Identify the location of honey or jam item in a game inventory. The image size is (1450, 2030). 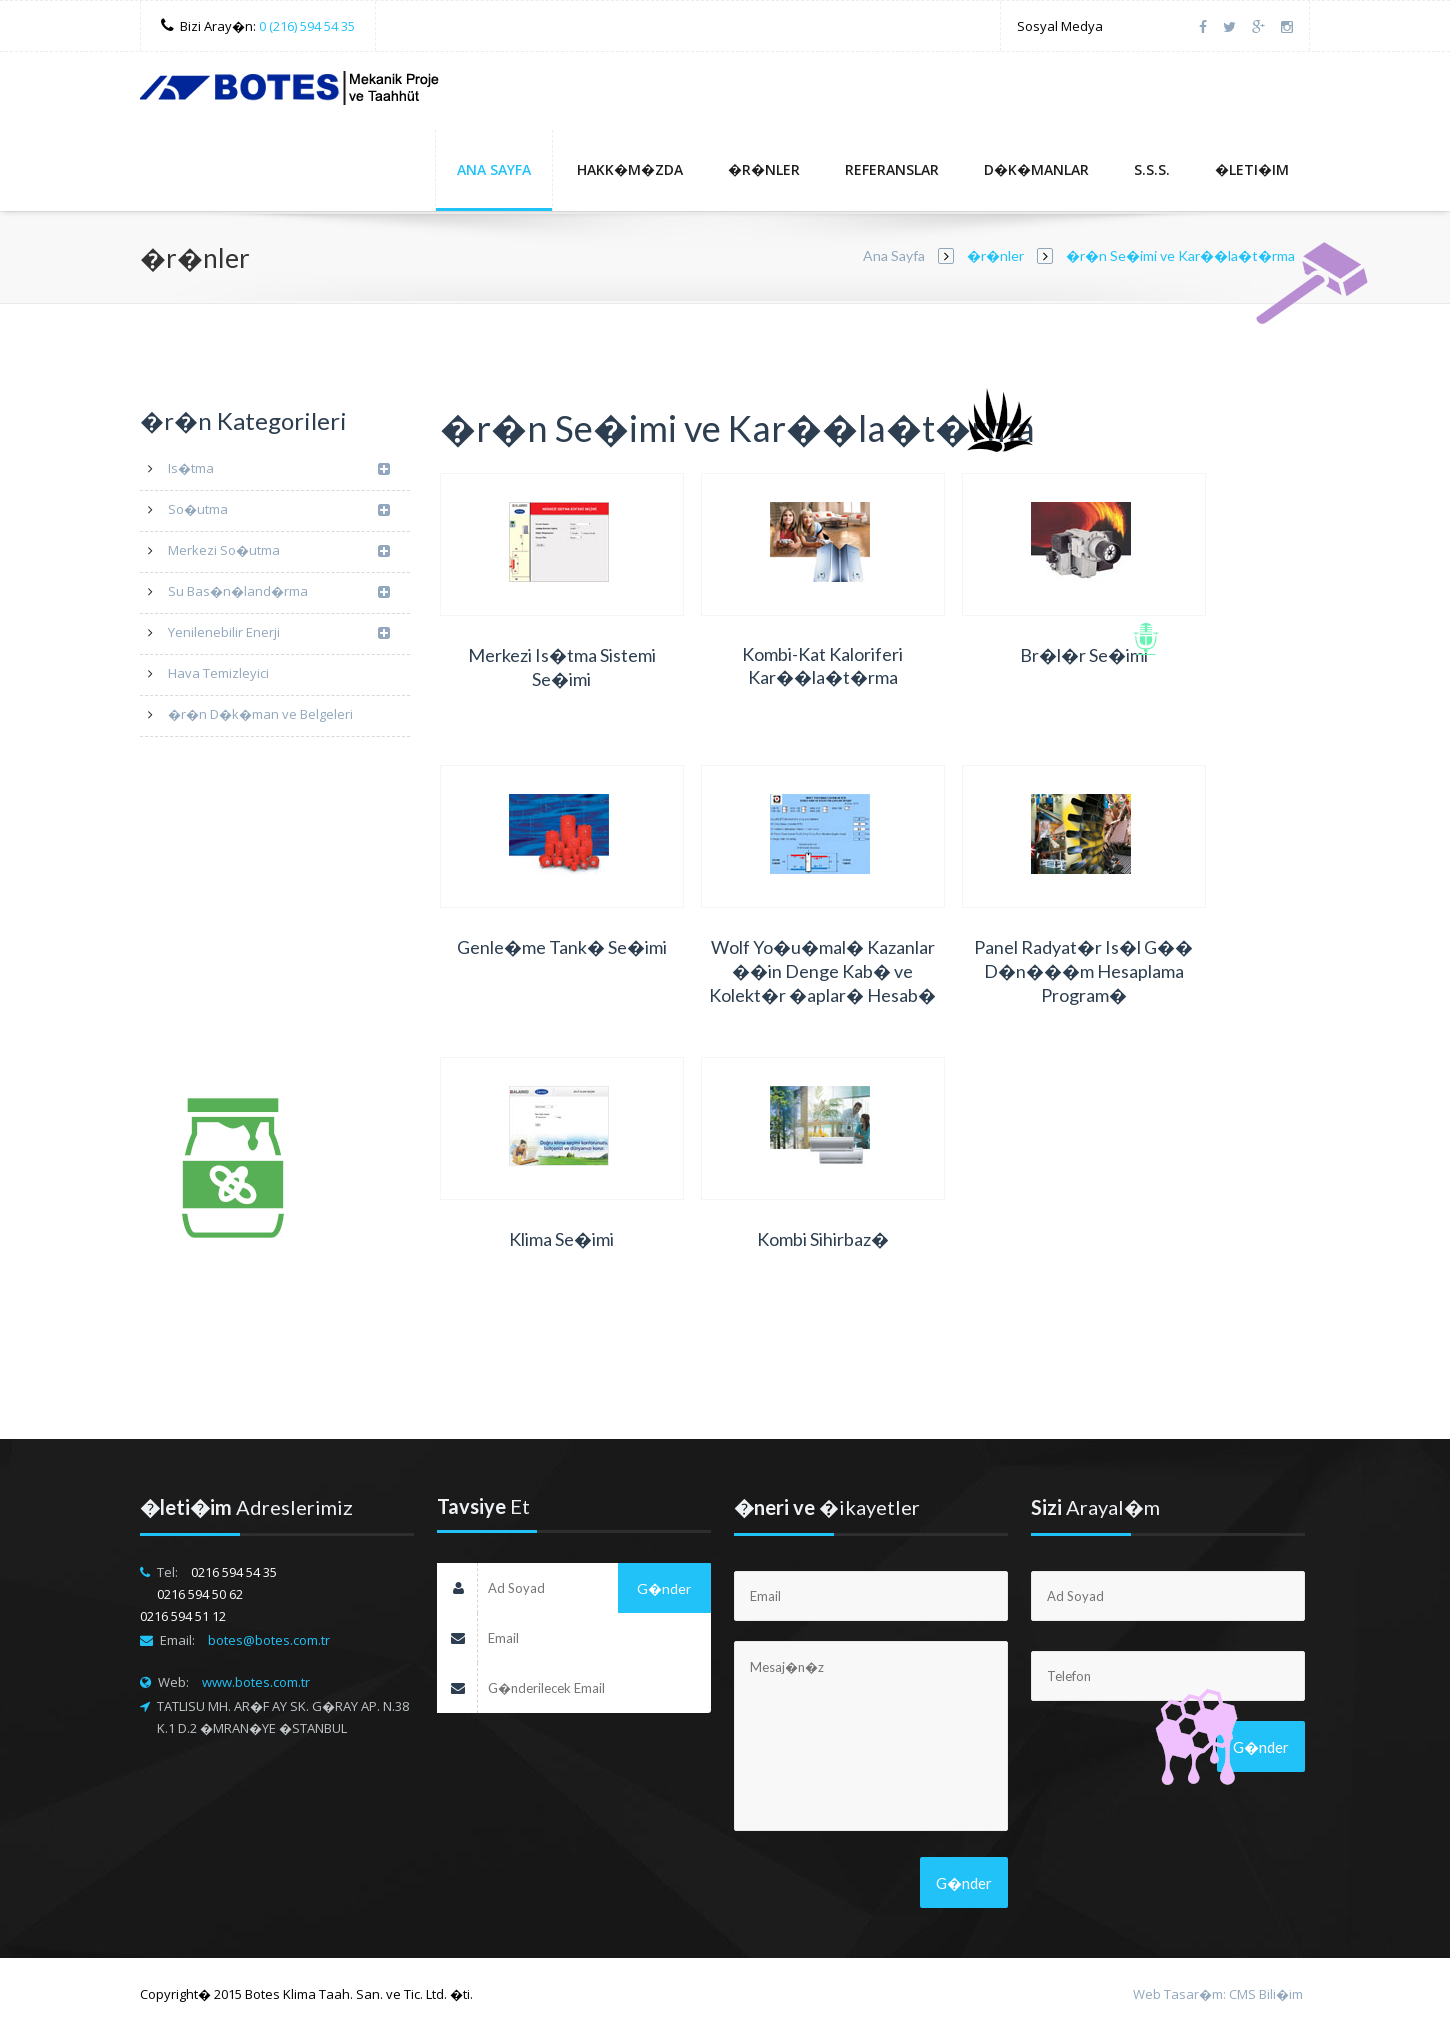
(233, 1168).